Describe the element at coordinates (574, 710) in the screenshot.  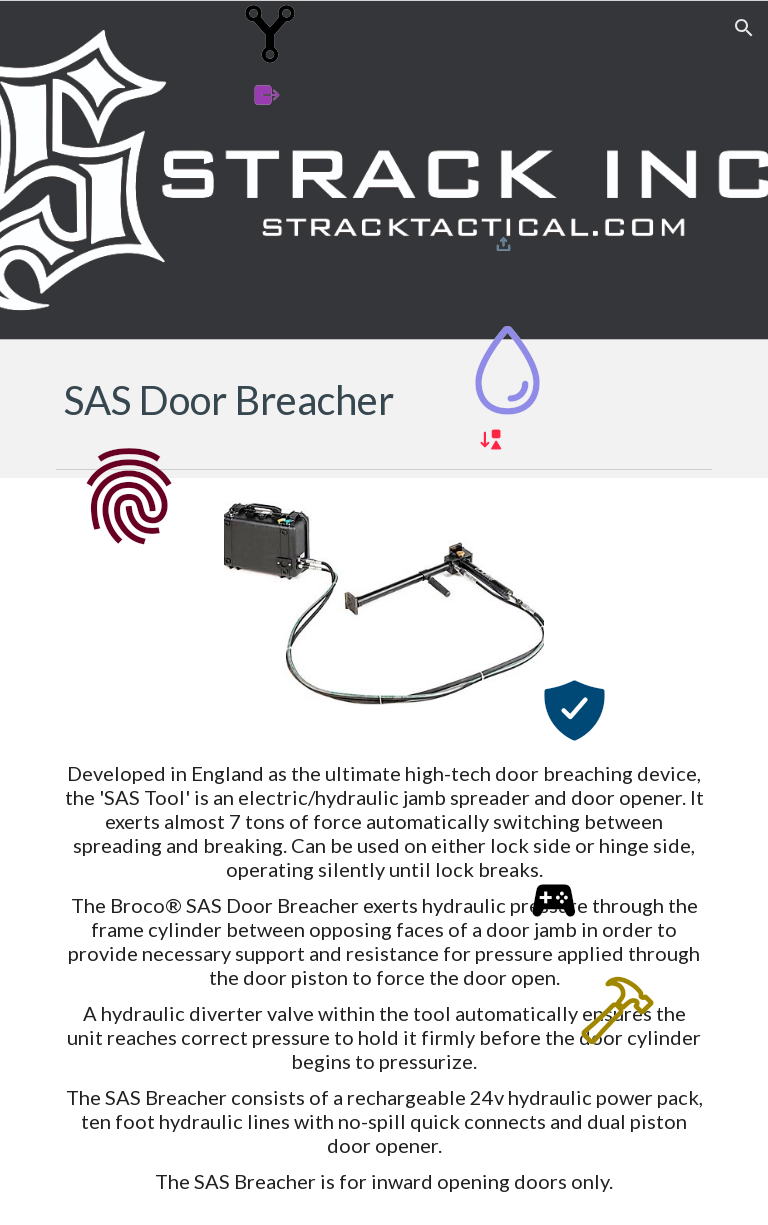
I see `indicates verified or secure status` at that location.